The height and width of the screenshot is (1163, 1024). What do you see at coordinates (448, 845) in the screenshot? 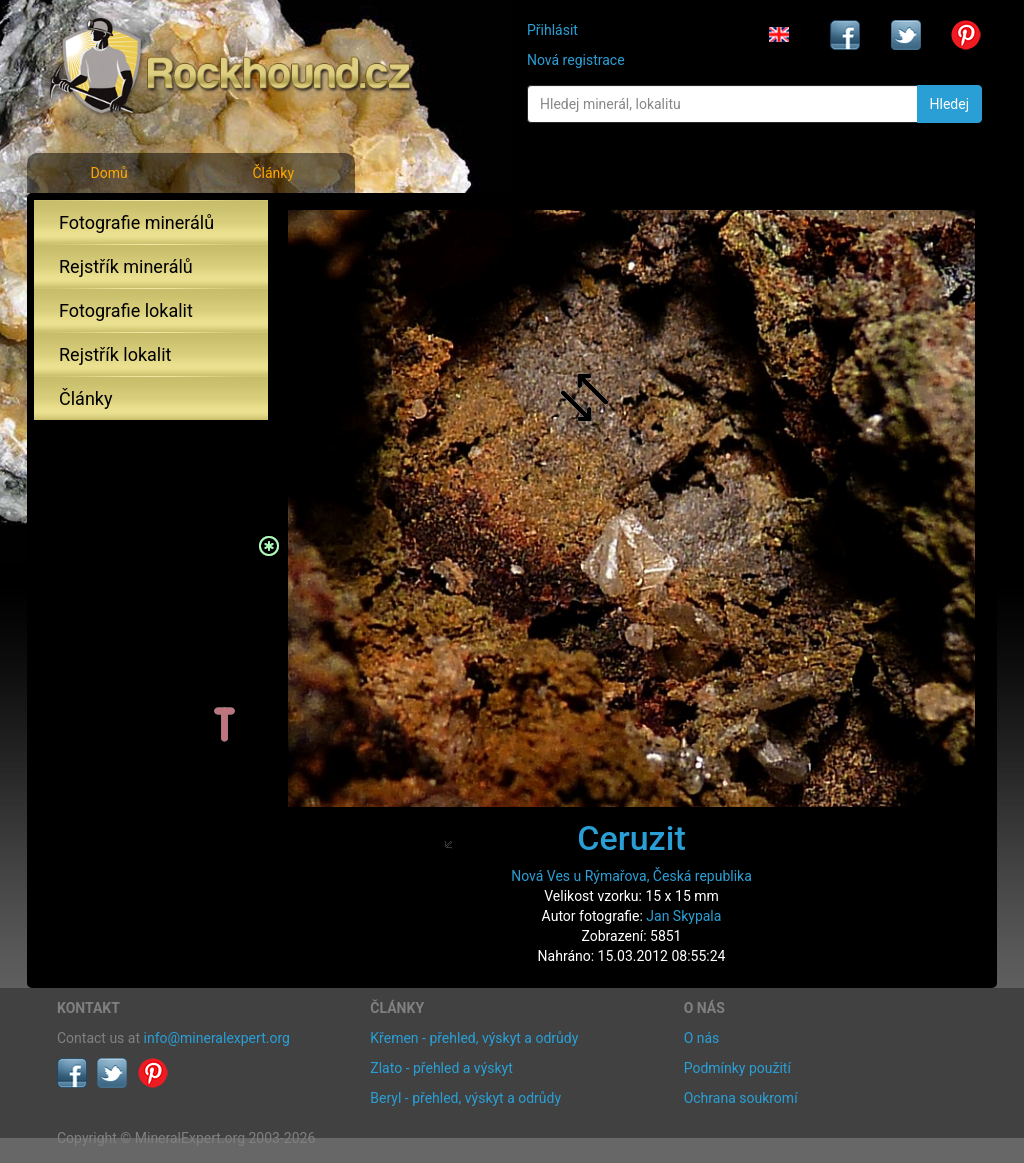
I see `navigate to bottom-left corner` at bounding box center [448, 845].